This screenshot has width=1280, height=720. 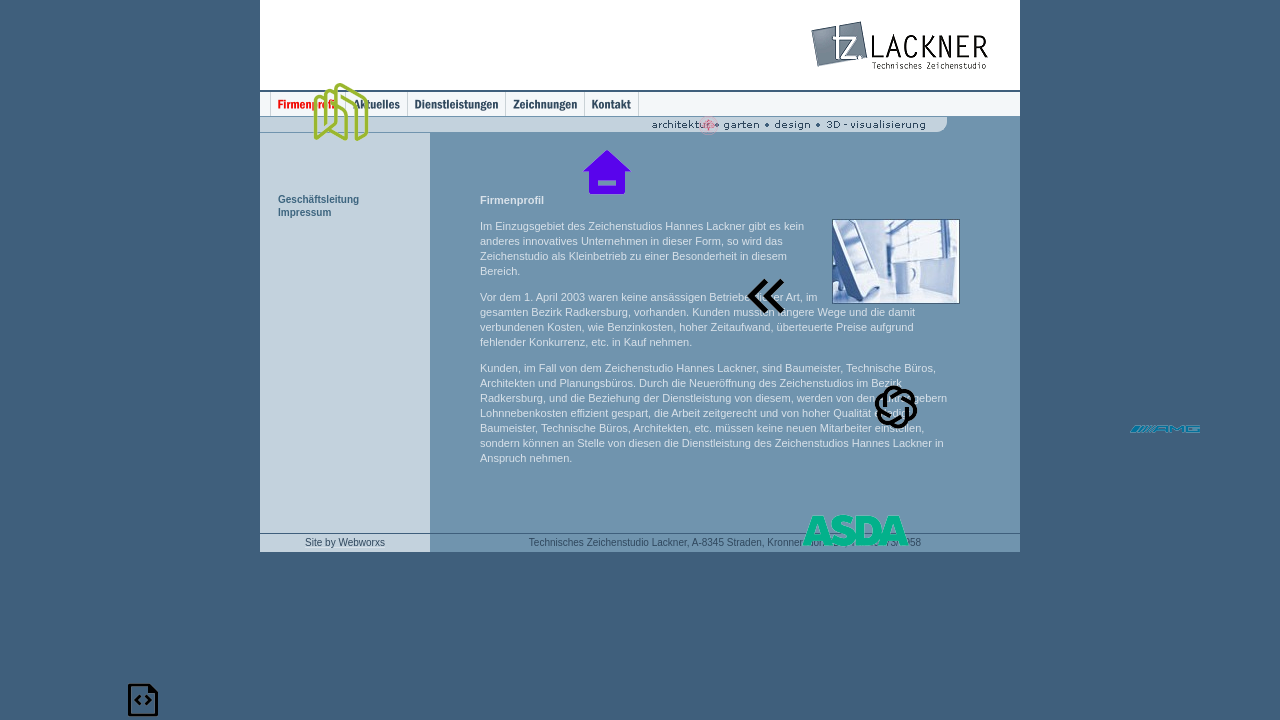 I want to click on OpenAI logo, so click(x=896, y=407).